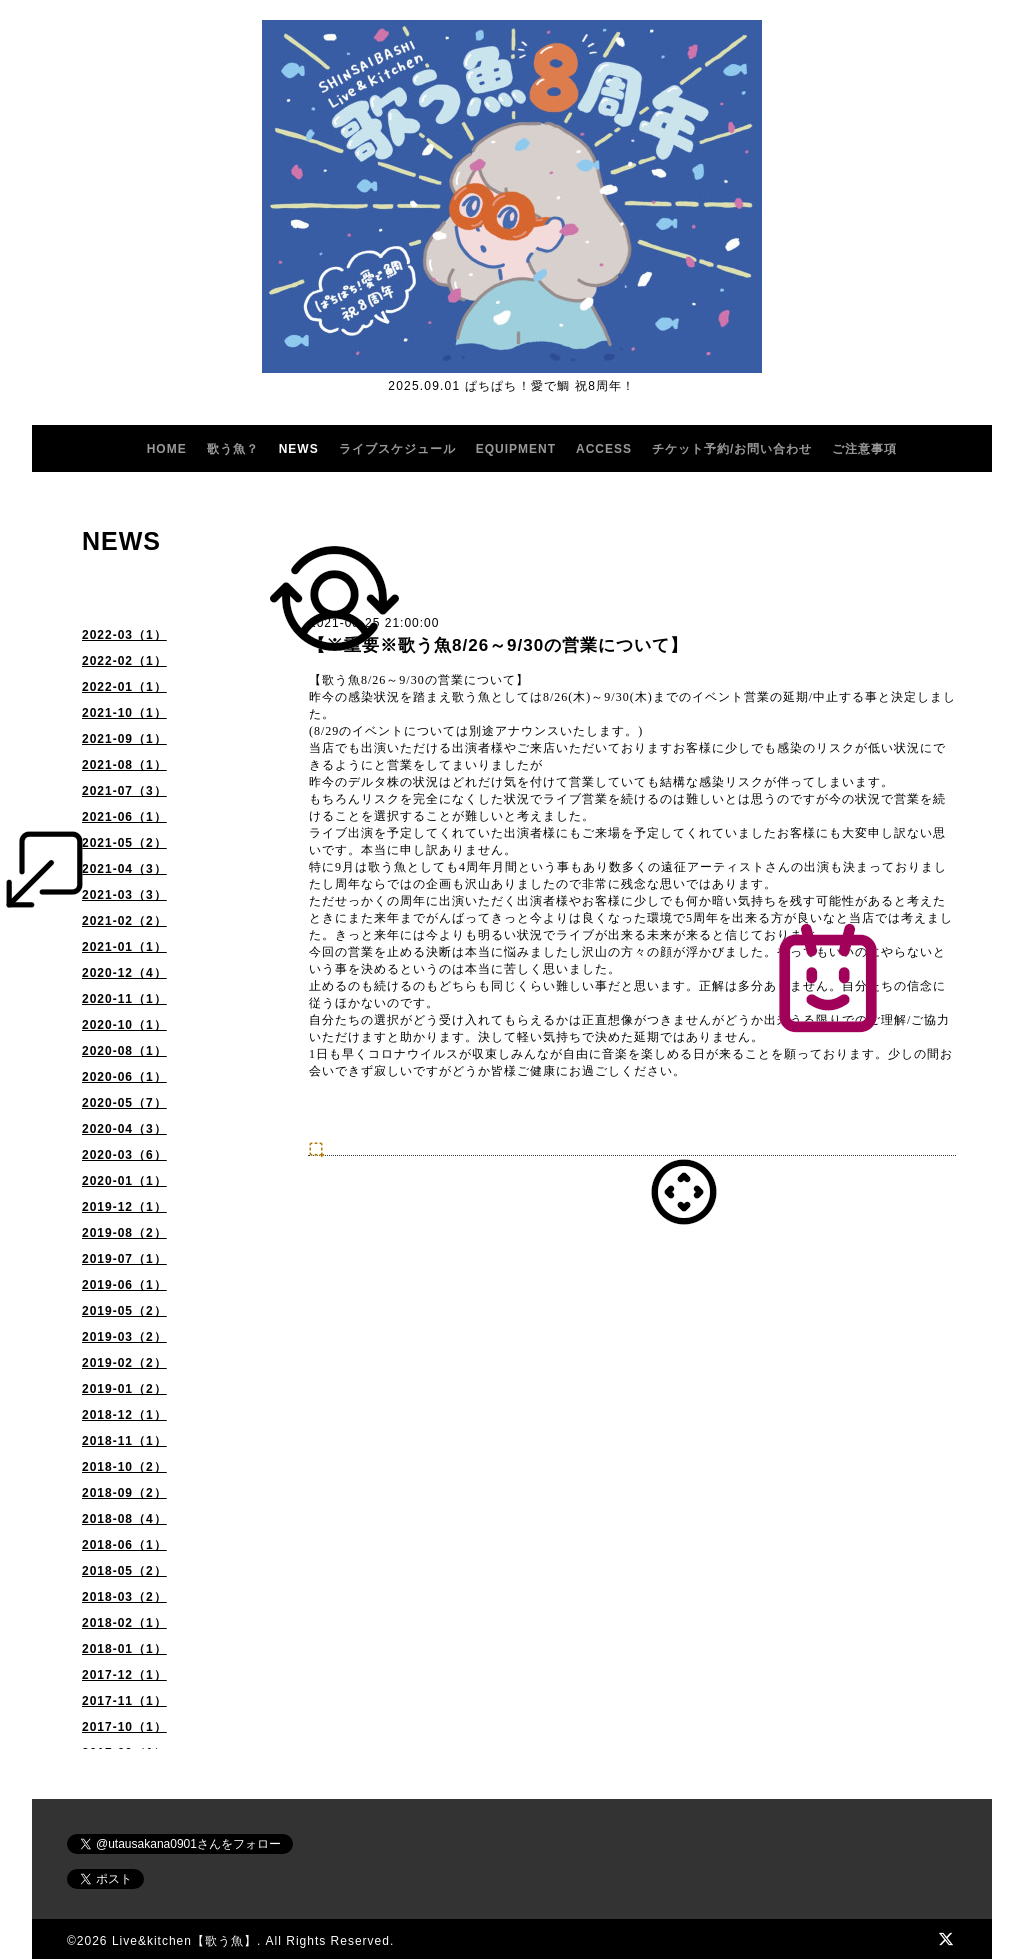  What do you see at coordinates (684, 1192) in the screenshot?
I see `navigate or pan in multiple directions` at bounding box center [684, 1192].